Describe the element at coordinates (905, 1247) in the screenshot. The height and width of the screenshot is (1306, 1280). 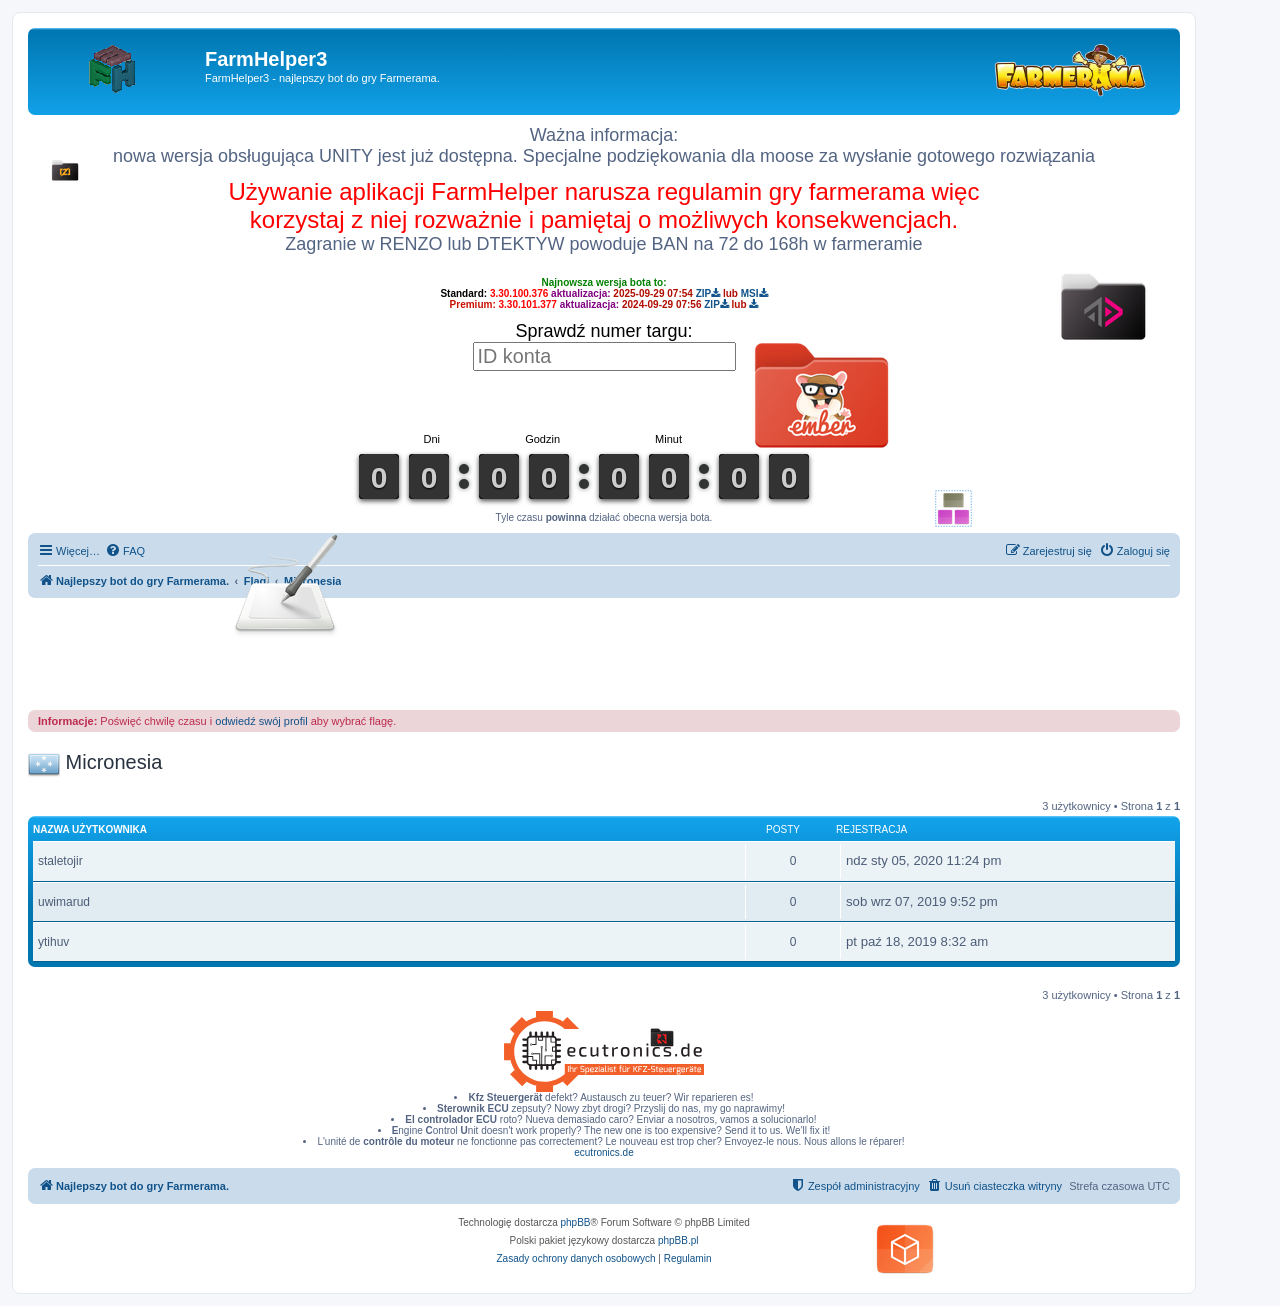
I see `open a 3D model file` at that location.